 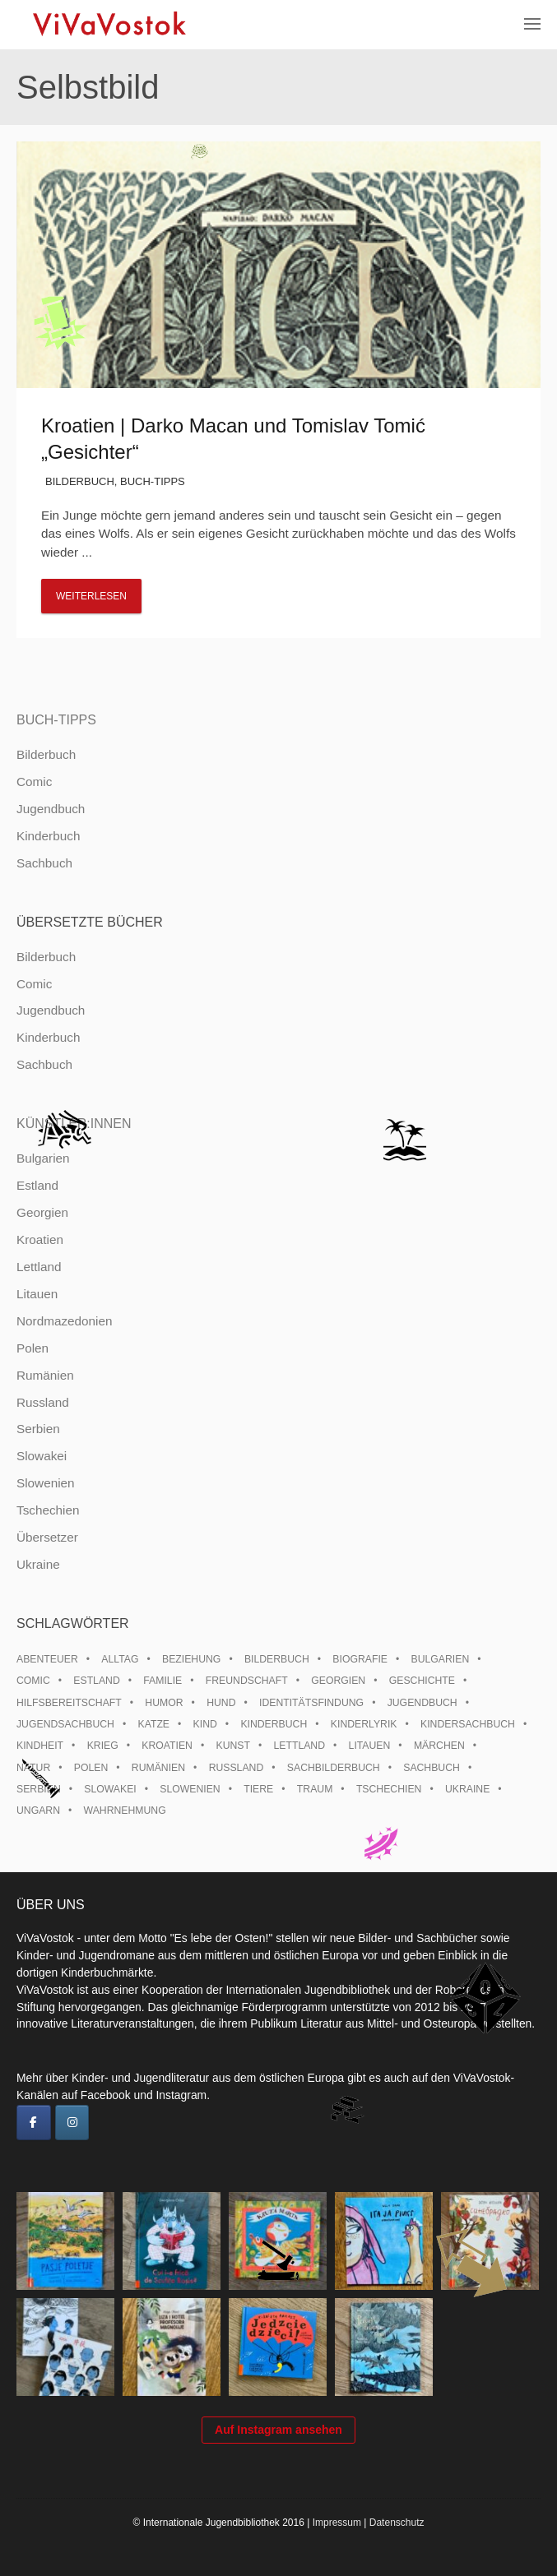 What do you see at coordinates (278, 2260) in the screenshot?
I see `woodcutting or logging activity in a game` at bounding box center [278, 2260].